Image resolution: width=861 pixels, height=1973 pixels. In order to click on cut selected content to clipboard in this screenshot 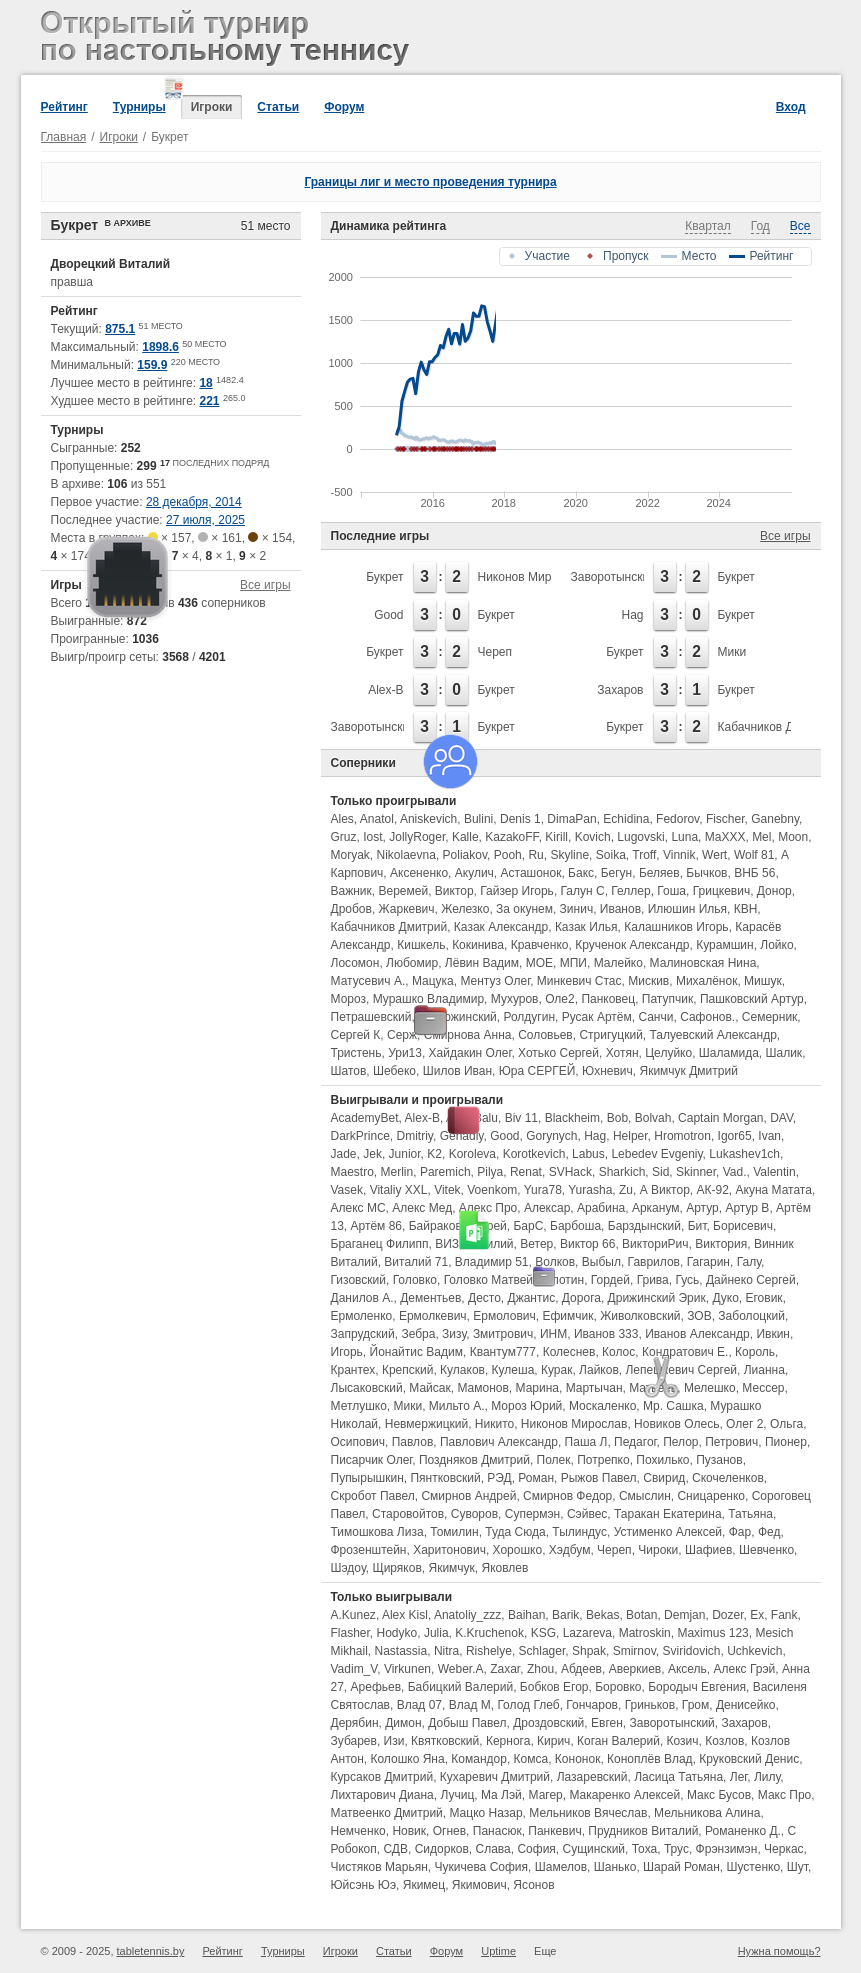, I will do `click(661, 1377)`.